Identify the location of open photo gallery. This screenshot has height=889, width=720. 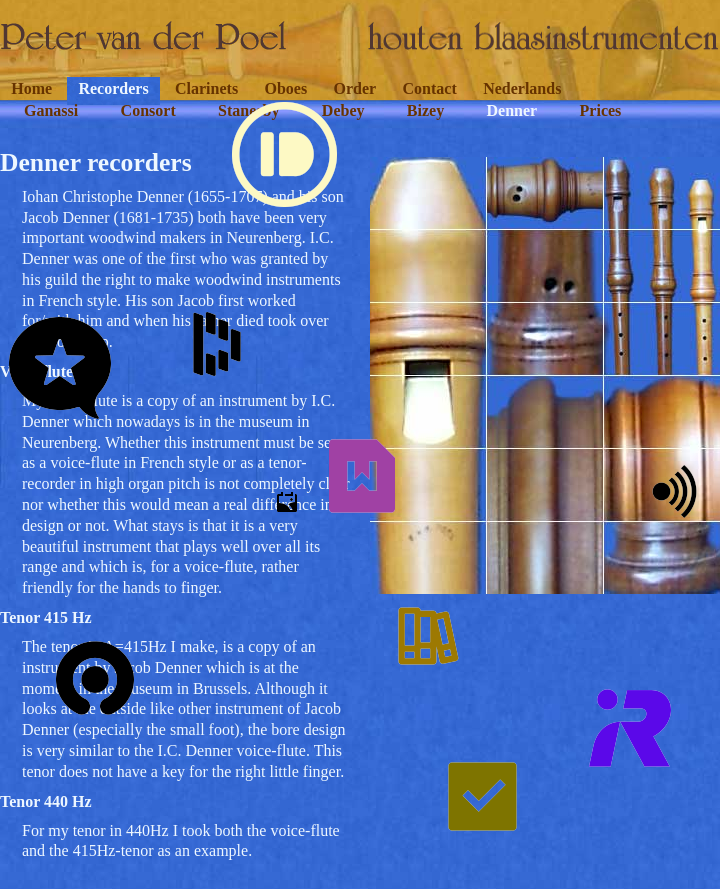
(287, 503).